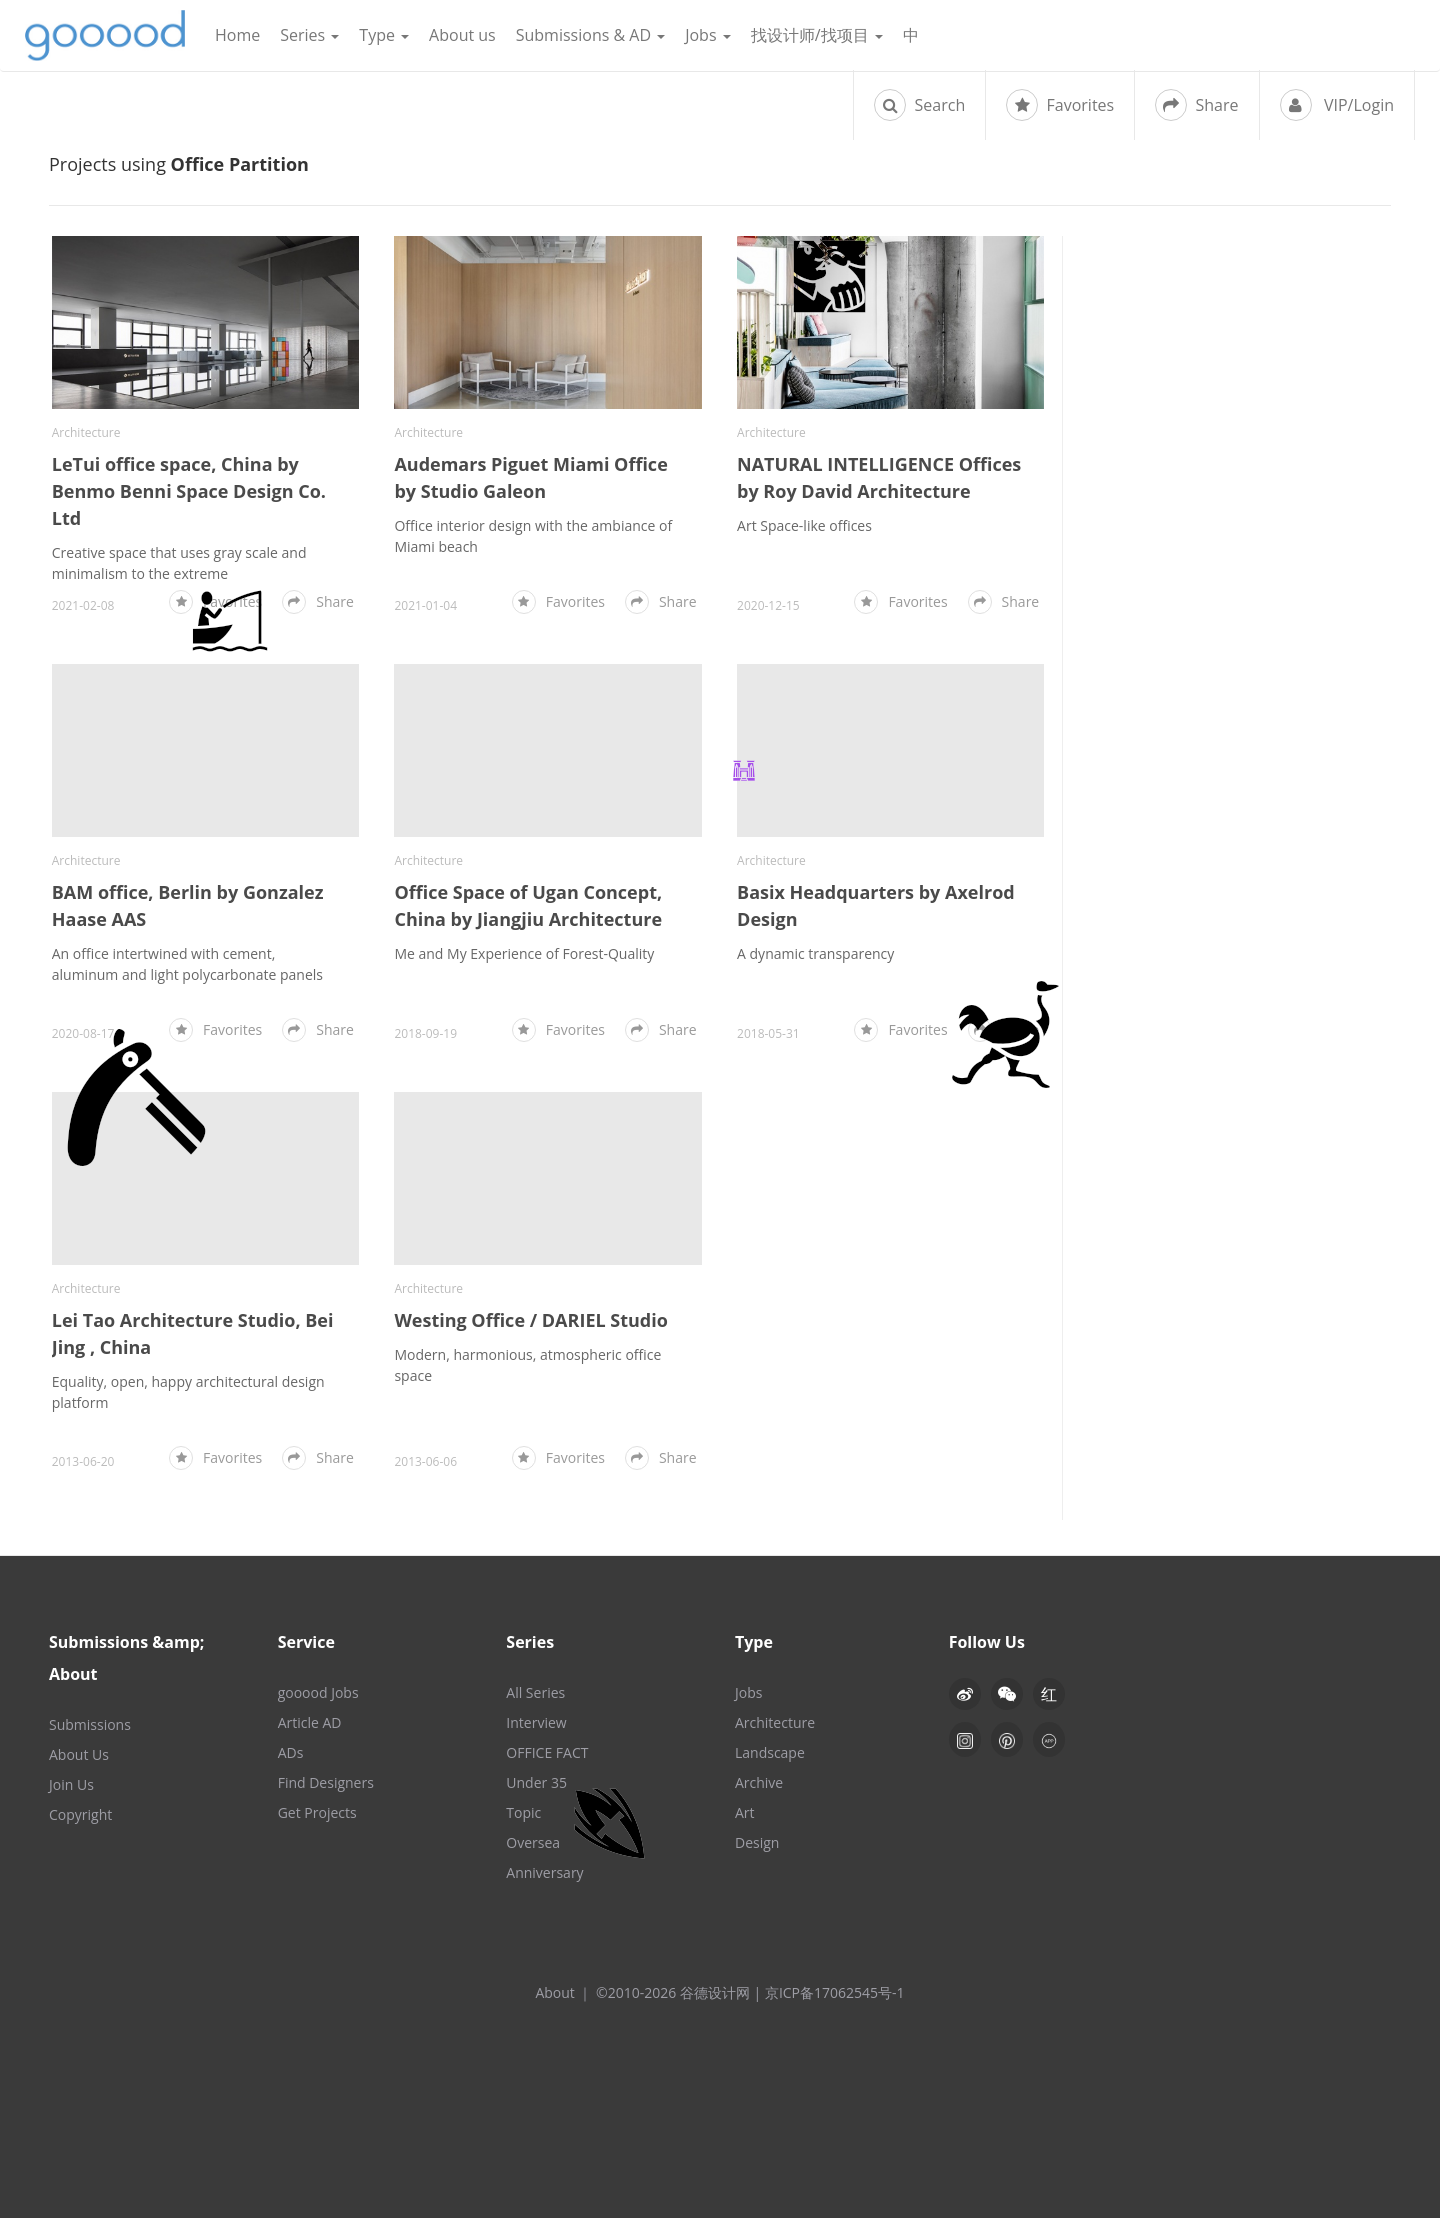 Image resolution: width=1440 pixels, height=2218 pixels. Describe the element at coordinates (744, 770) in the screenshot. I see `access ancient egypt themed content or levels` at that location.